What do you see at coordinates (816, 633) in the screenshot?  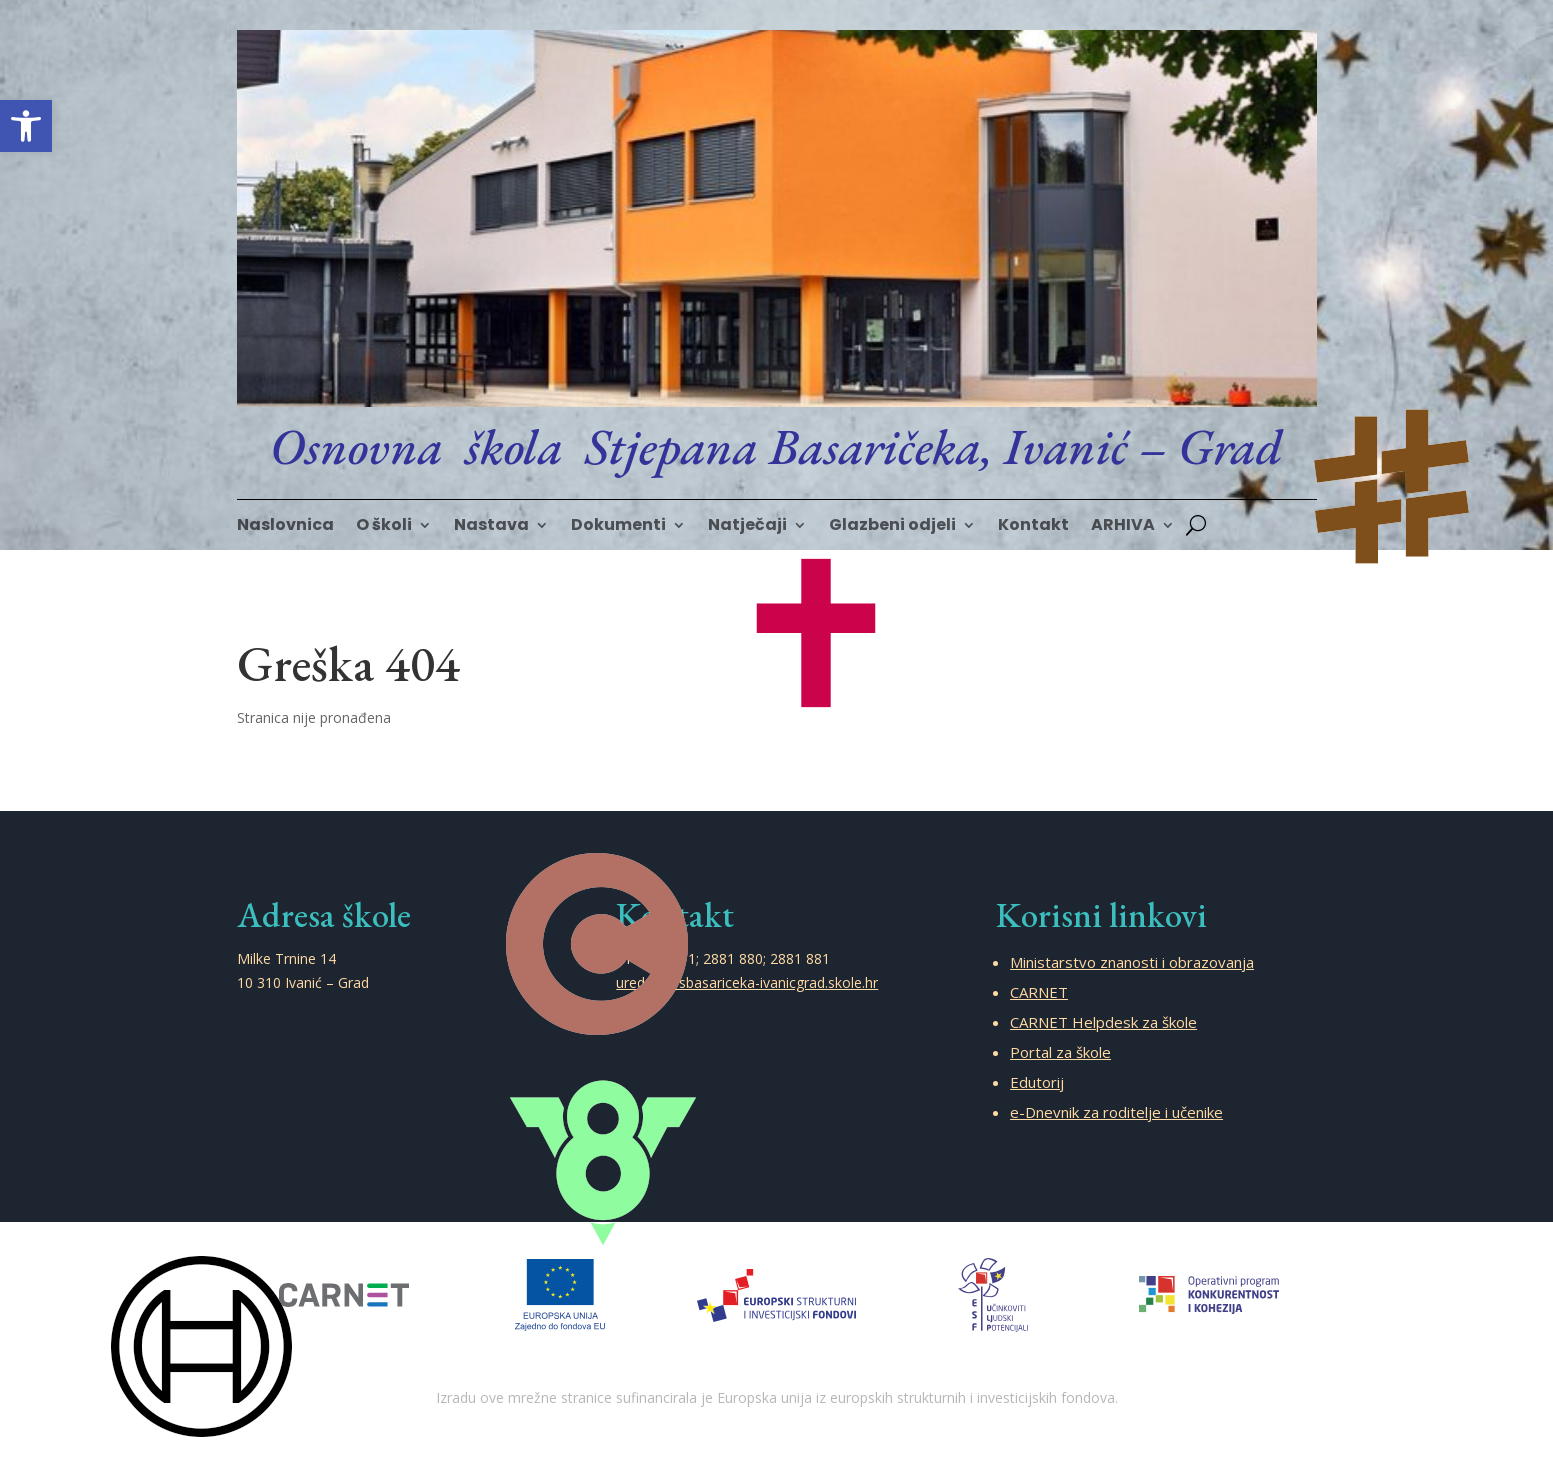 I see `christian cross symbol or religious content indicator` at bounding box center [816, 633].